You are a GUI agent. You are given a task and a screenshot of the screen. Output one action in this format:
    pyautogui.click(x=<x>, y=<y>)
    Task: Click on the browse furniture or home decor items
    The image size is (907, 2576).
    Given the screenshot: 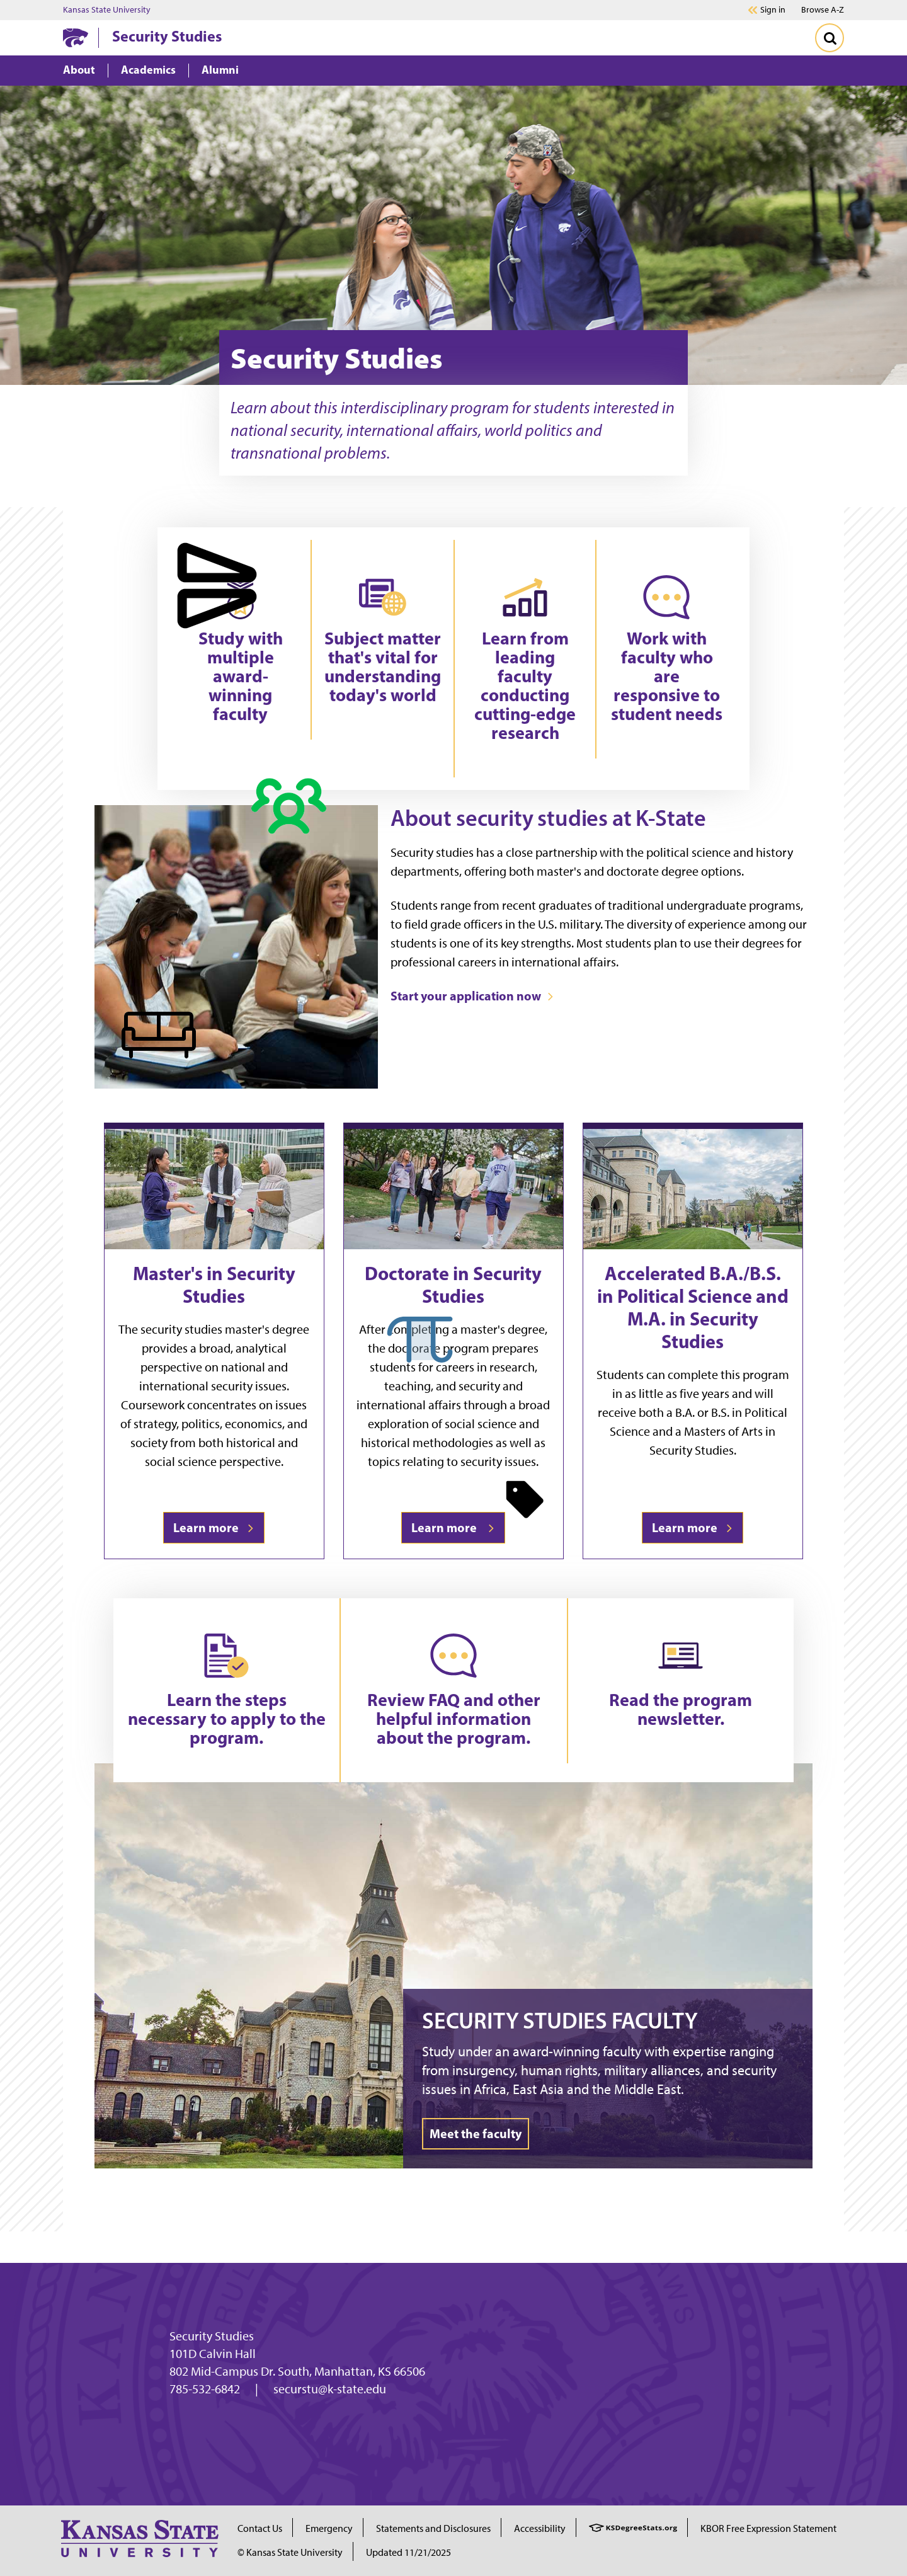 What is the action you would take?
    pyautogui.click(x=159, y=1034)
    